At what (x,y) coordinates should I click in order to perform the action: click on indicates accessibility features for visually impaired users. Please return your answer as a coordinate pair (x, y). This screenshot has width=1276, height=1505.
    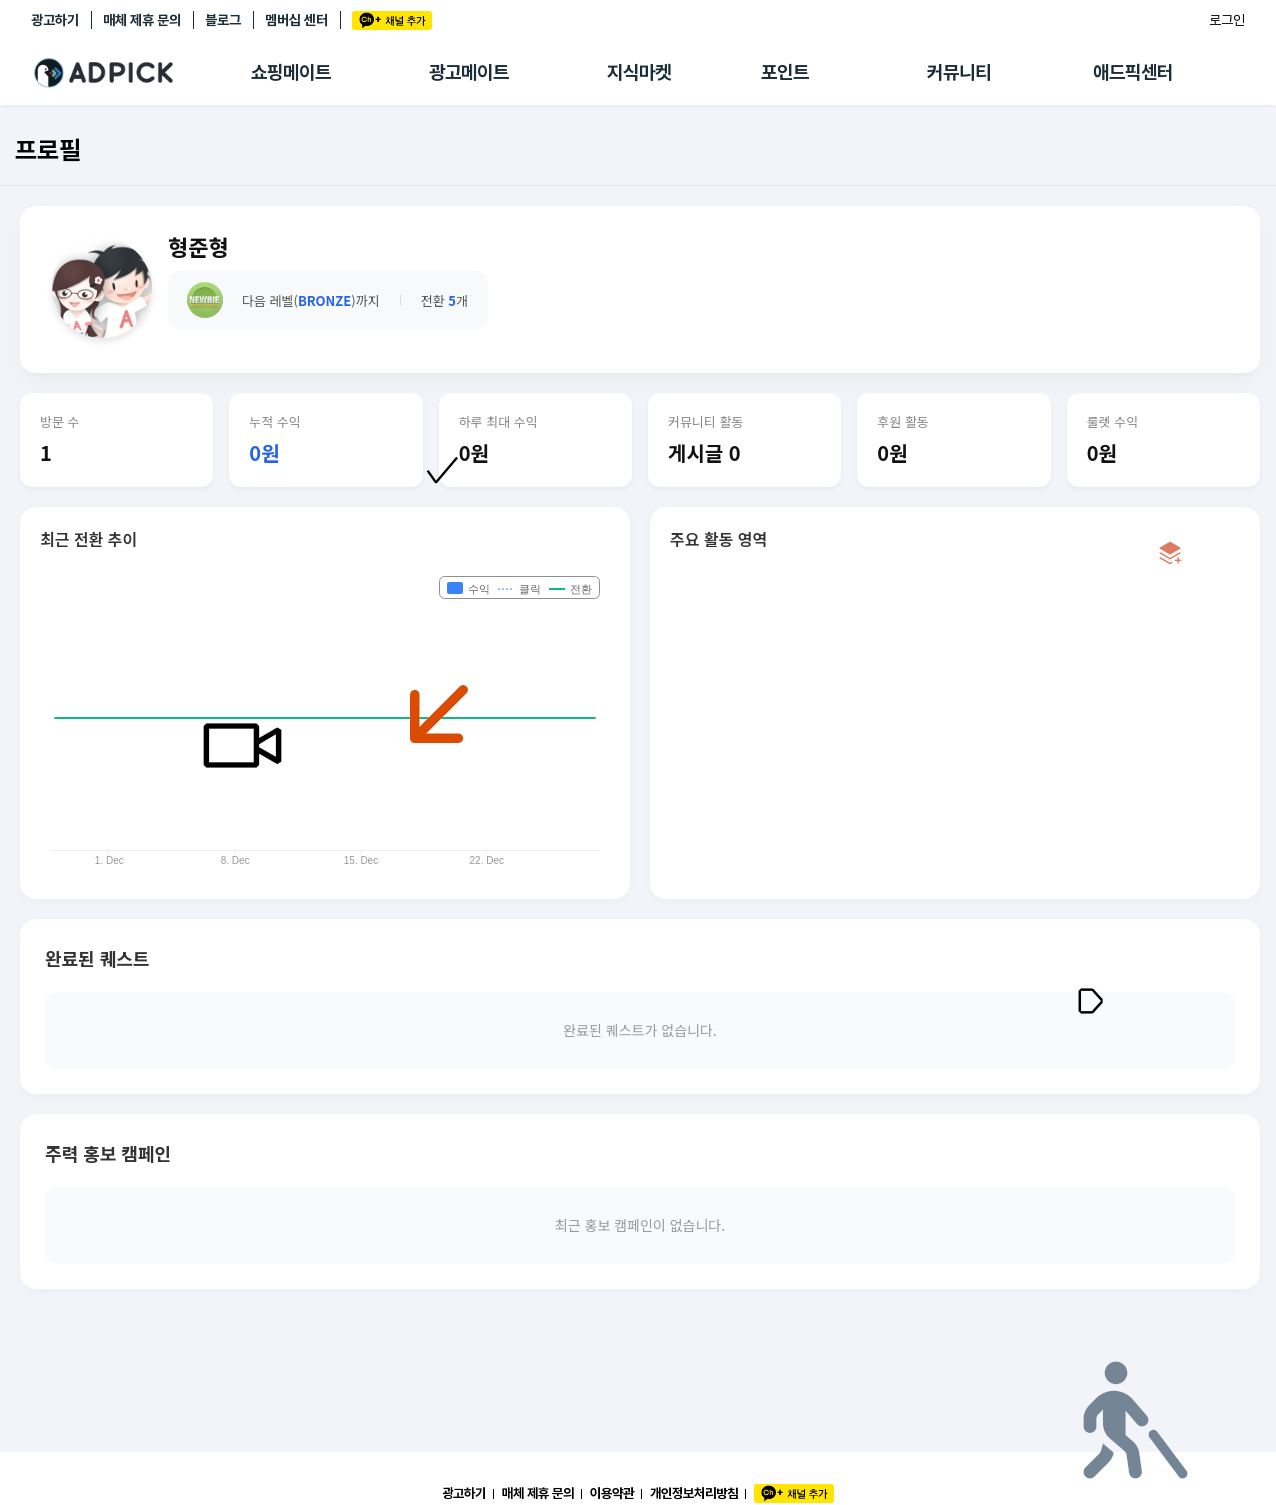
    Looking at the image, I should click on (1129, 1420).